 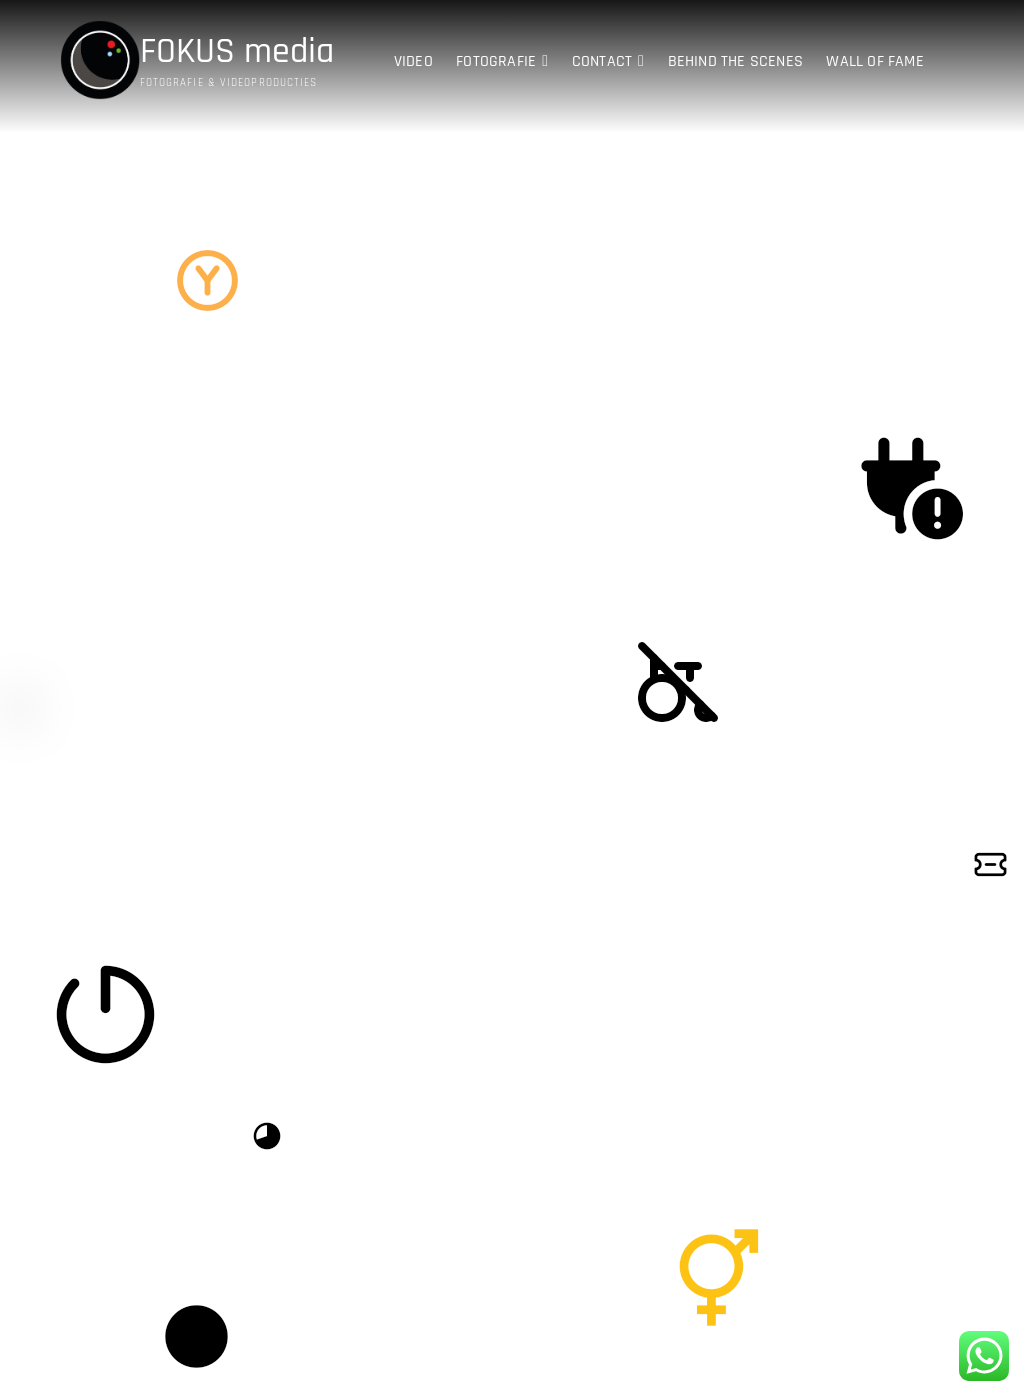 What do you see at coordinates (678, 682) in the screenshot?
I see `indicates wheelchair accessibility is unavailable` at bounding box center [678, 682].